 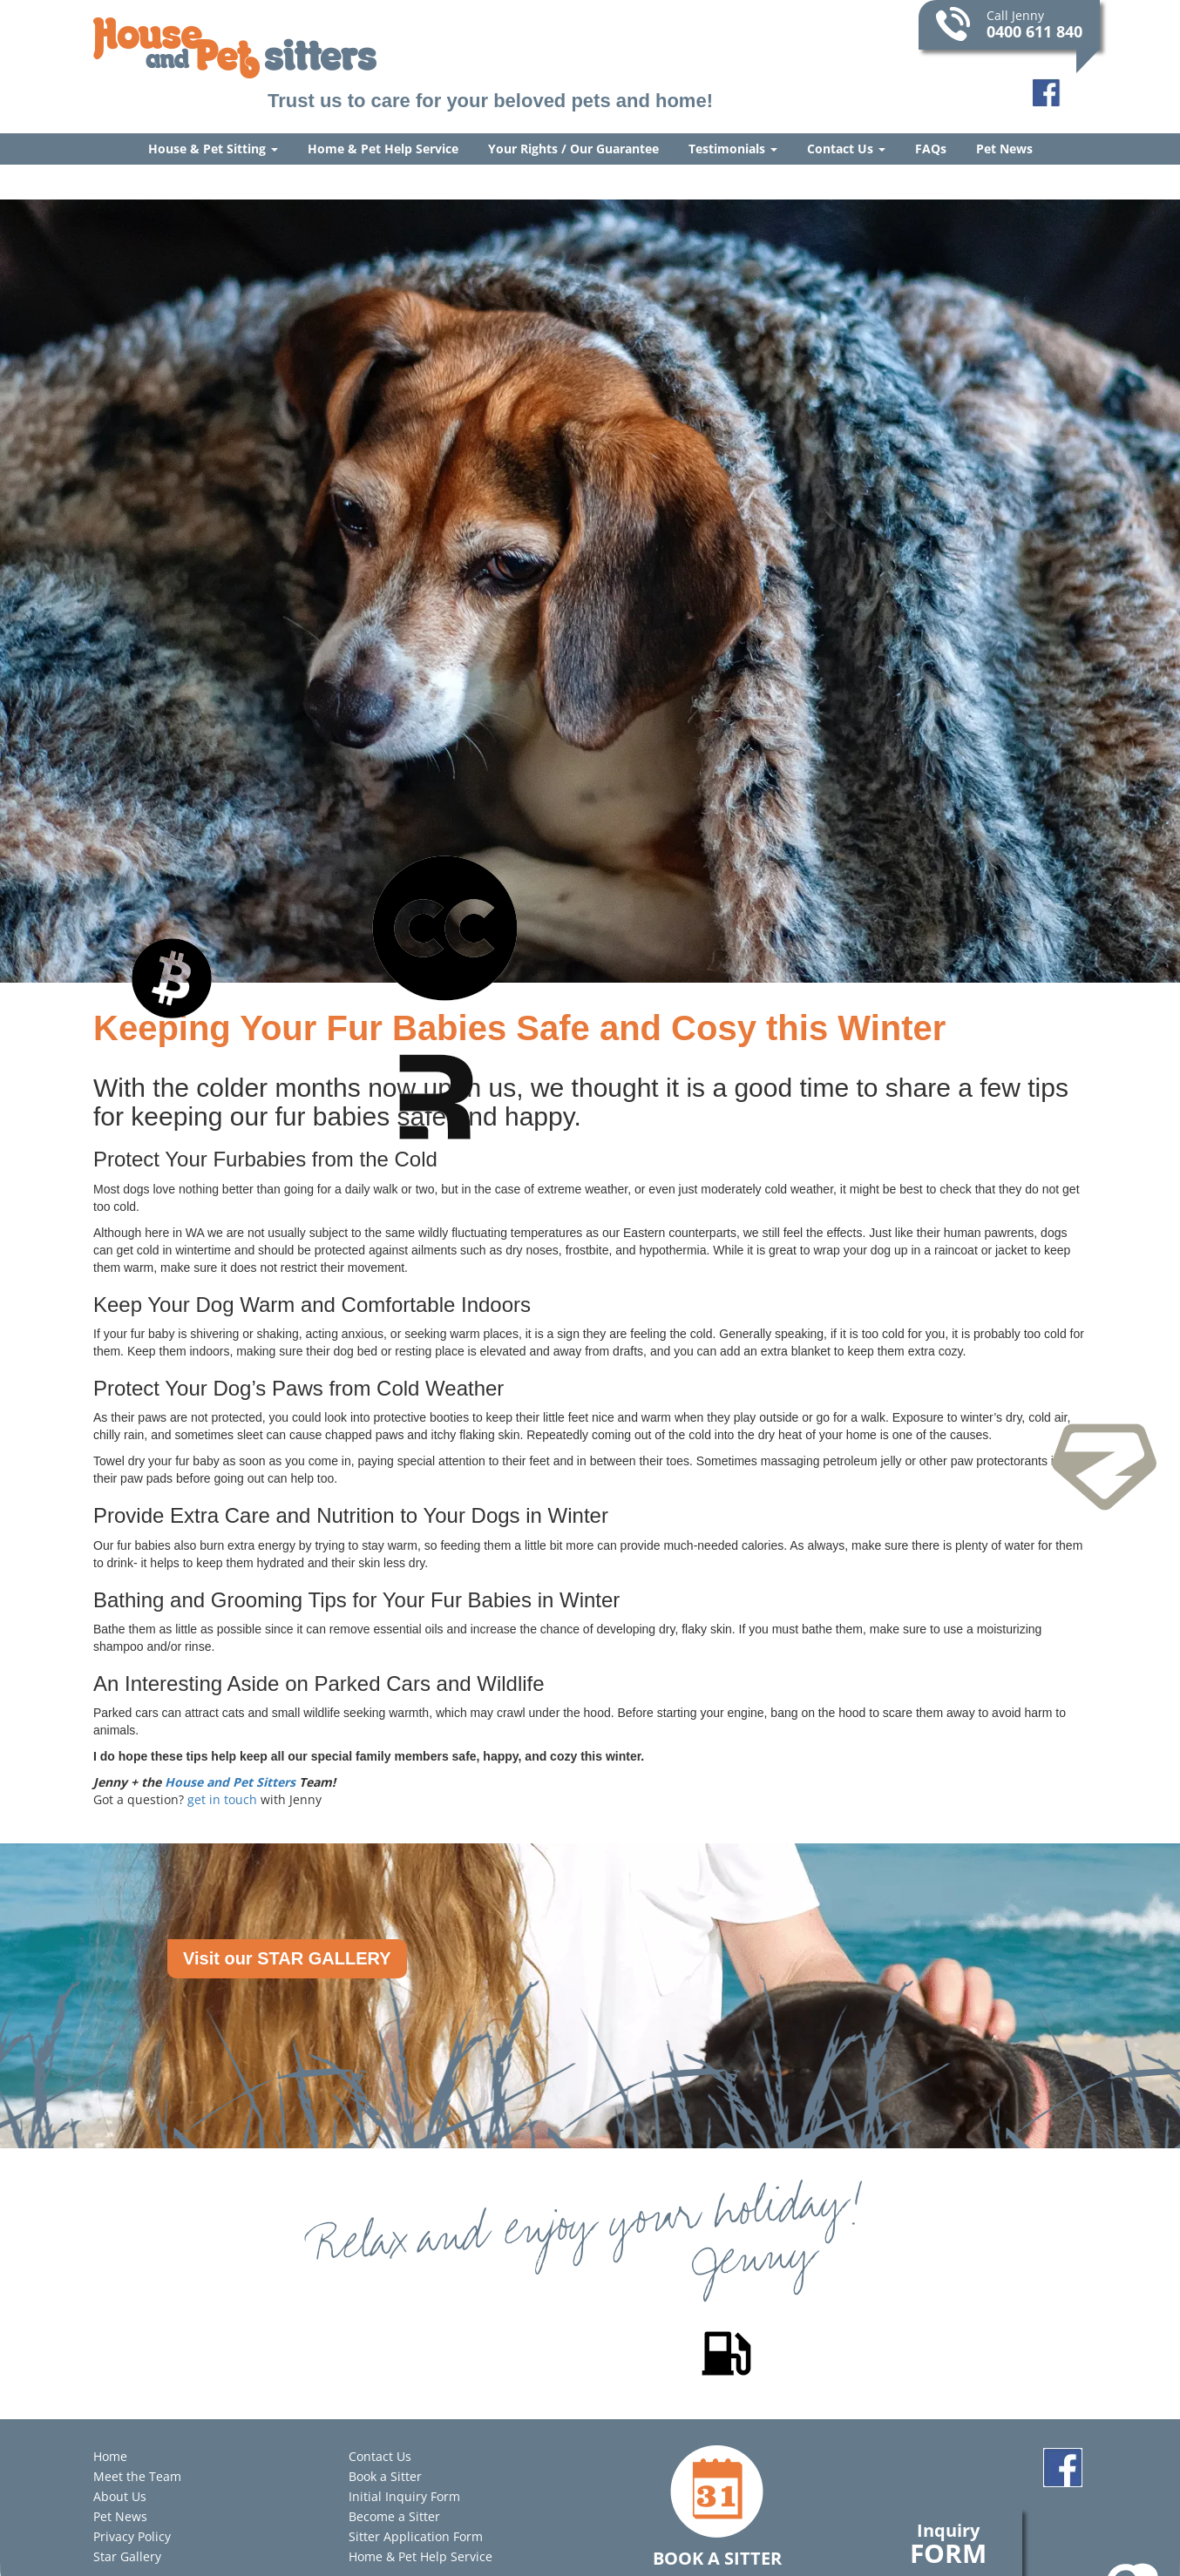 I want to click on indicates content licensed under creative commons, so click(x=444, y=928).